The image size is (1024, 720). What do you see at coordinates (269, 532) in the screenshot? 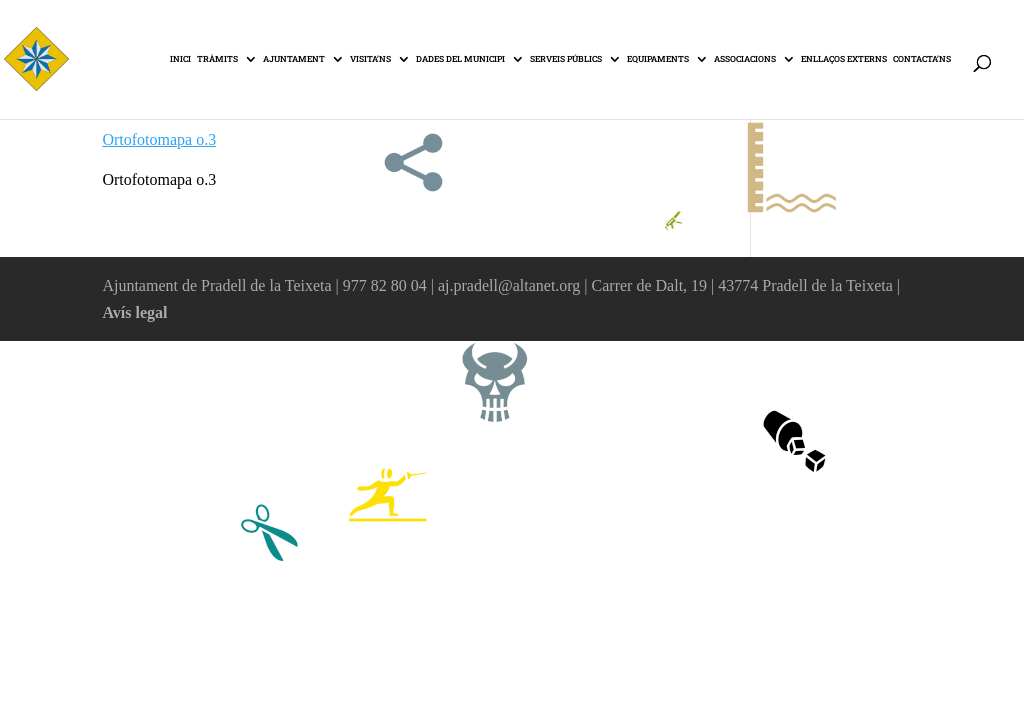
I see `cut selected content` at bounding box center [269, 532].